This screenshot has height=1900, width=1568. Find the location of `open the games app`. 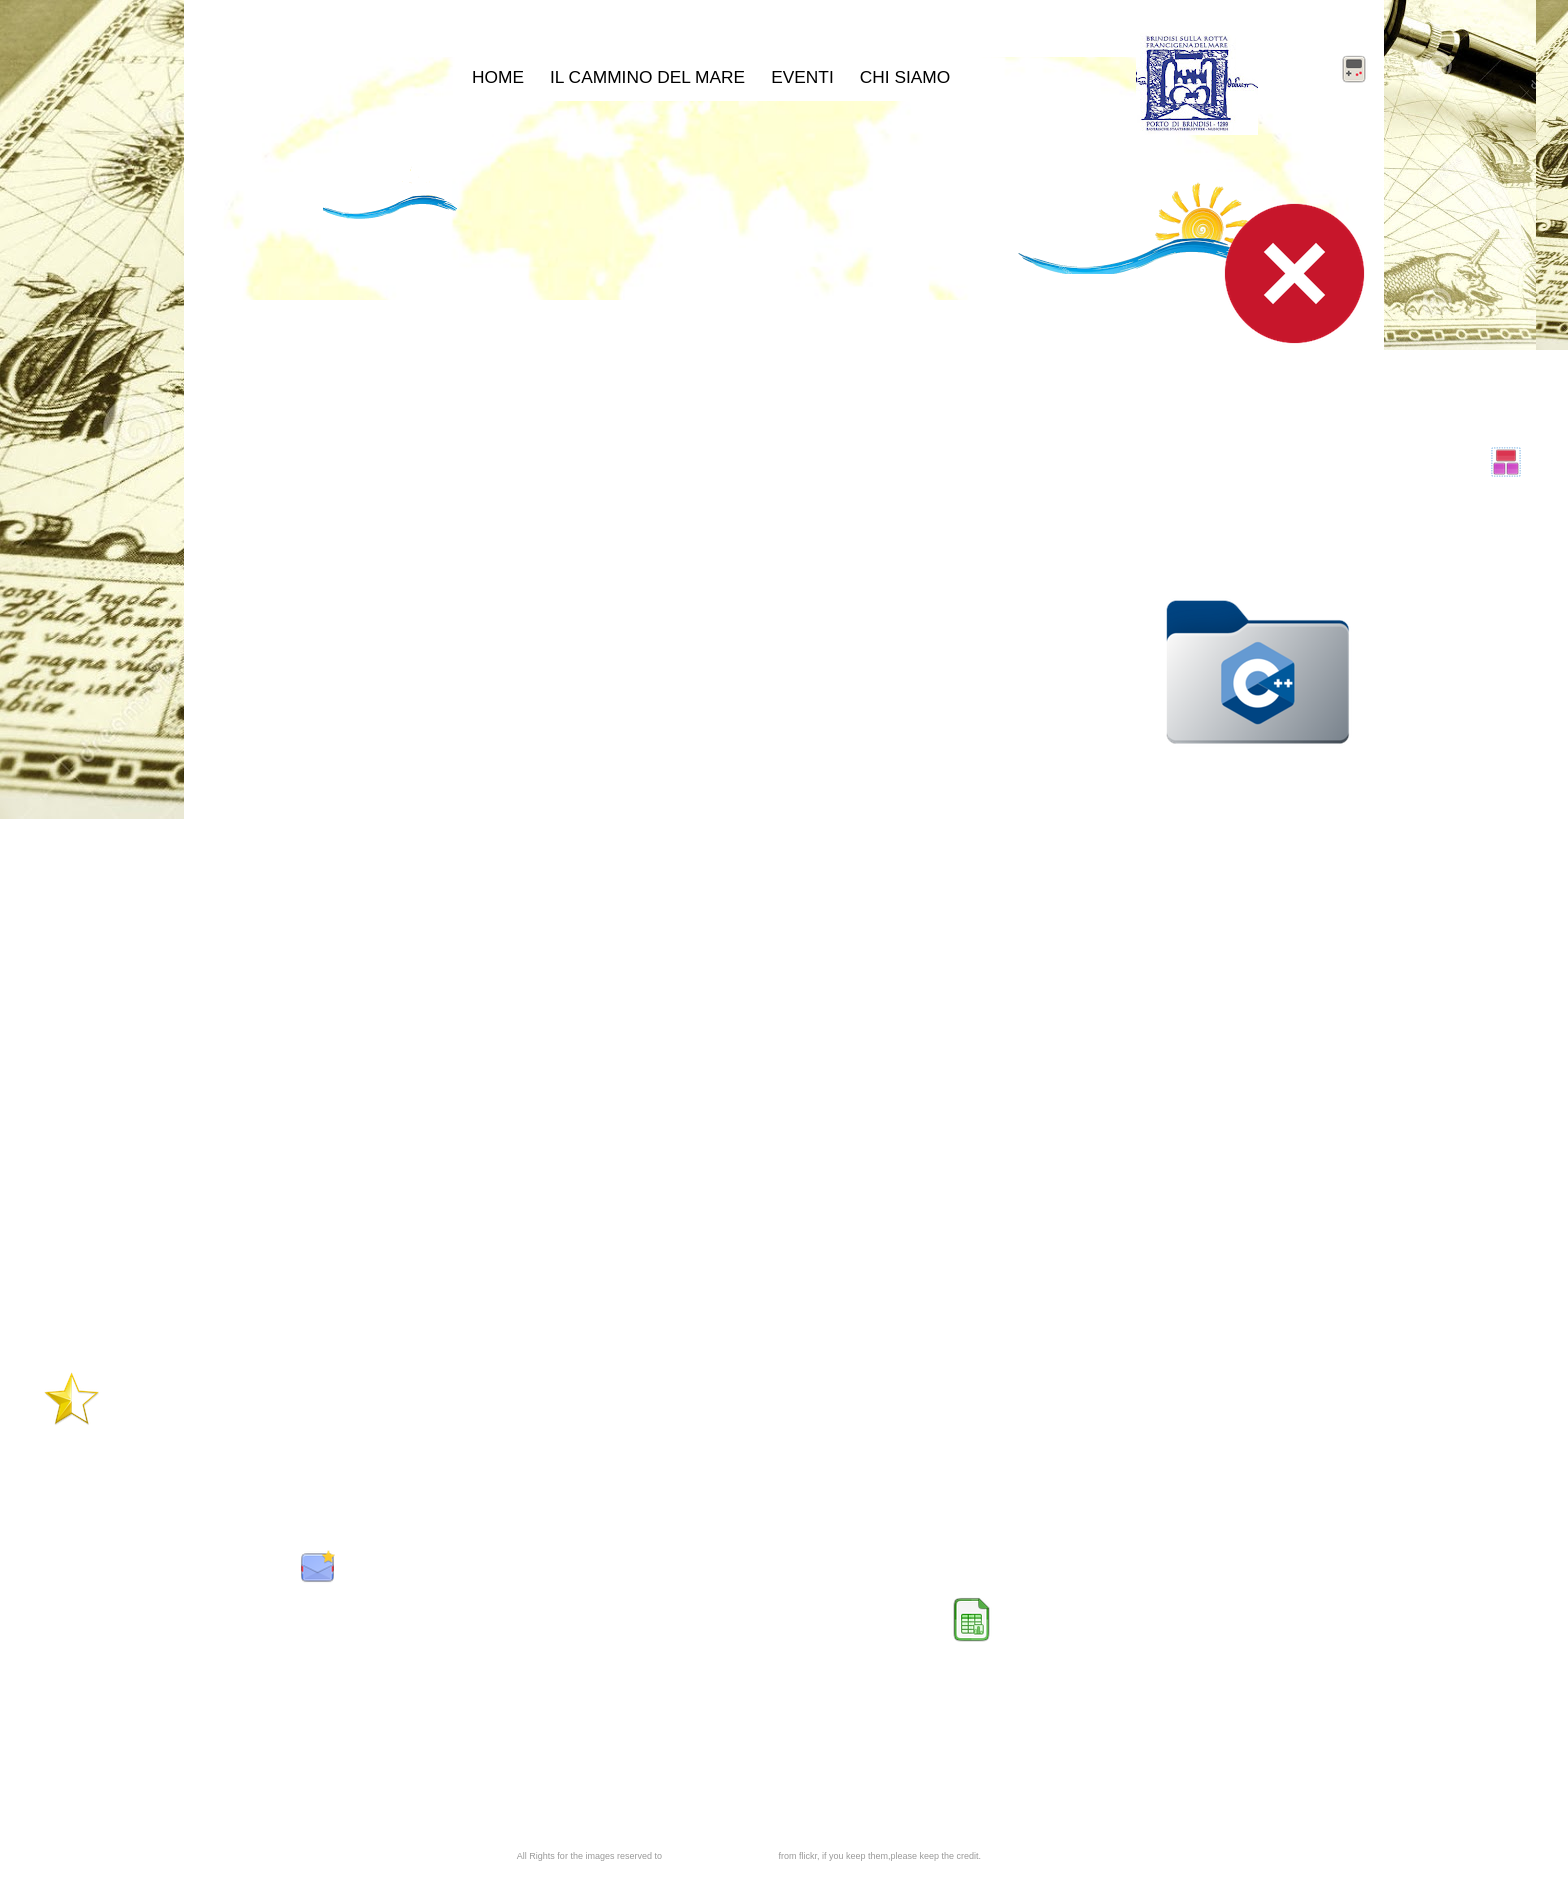

open the games app is located at coordinates (1354, 69).